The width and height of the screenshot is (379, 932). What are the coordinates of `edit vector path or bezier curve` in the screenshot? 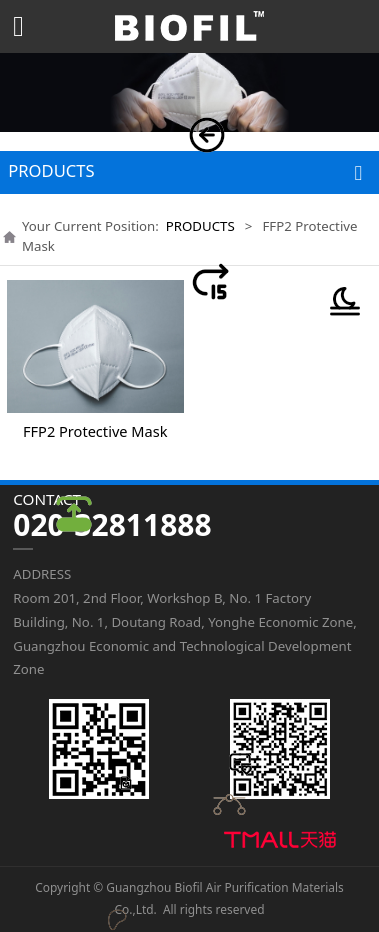 It's located at (229, 804).